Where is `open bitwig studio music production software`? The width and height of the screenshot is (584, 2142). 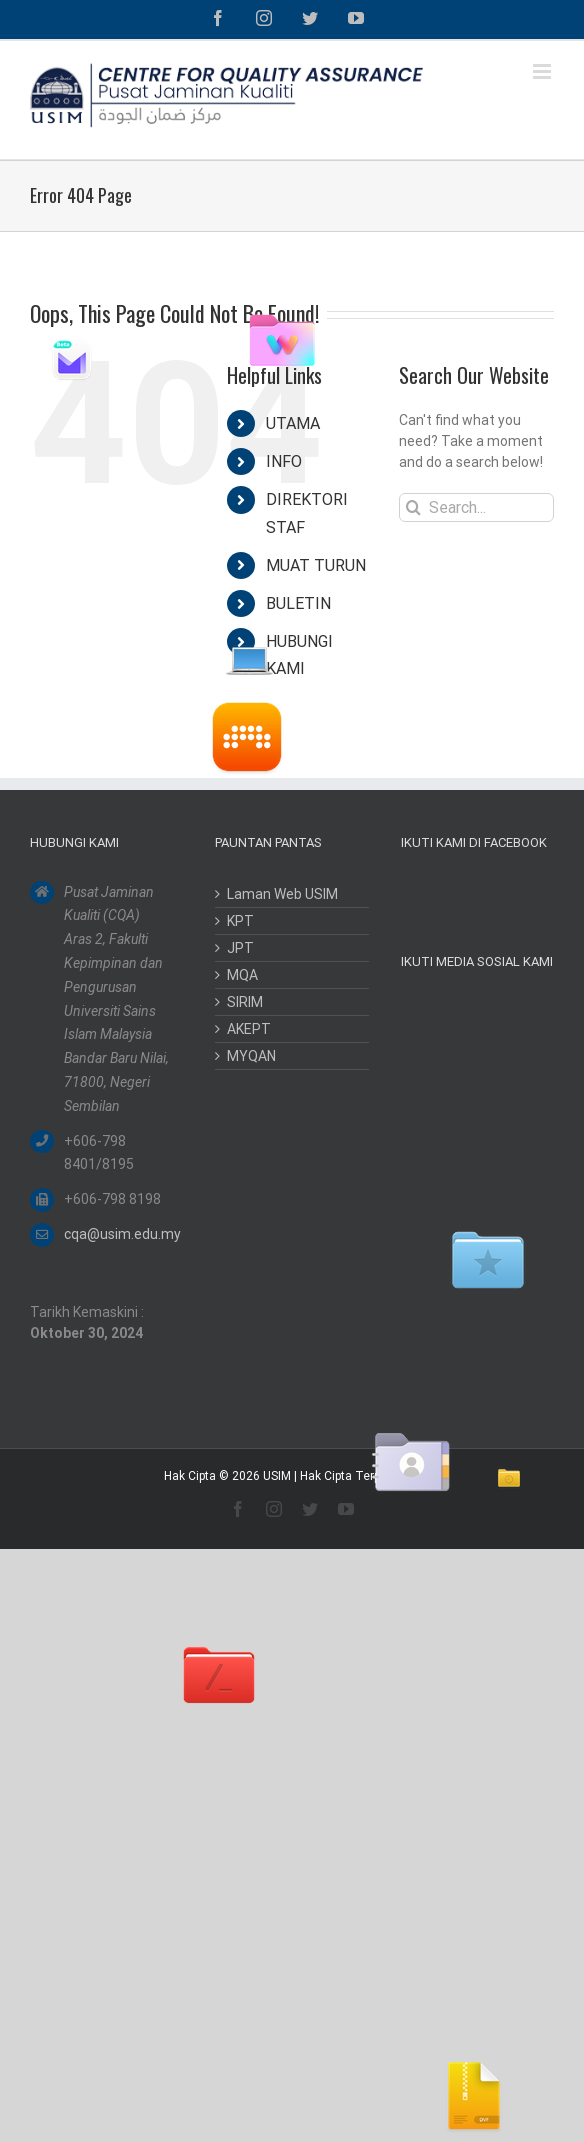
open bitwig studio music production software is located at coordinates (247, 737).